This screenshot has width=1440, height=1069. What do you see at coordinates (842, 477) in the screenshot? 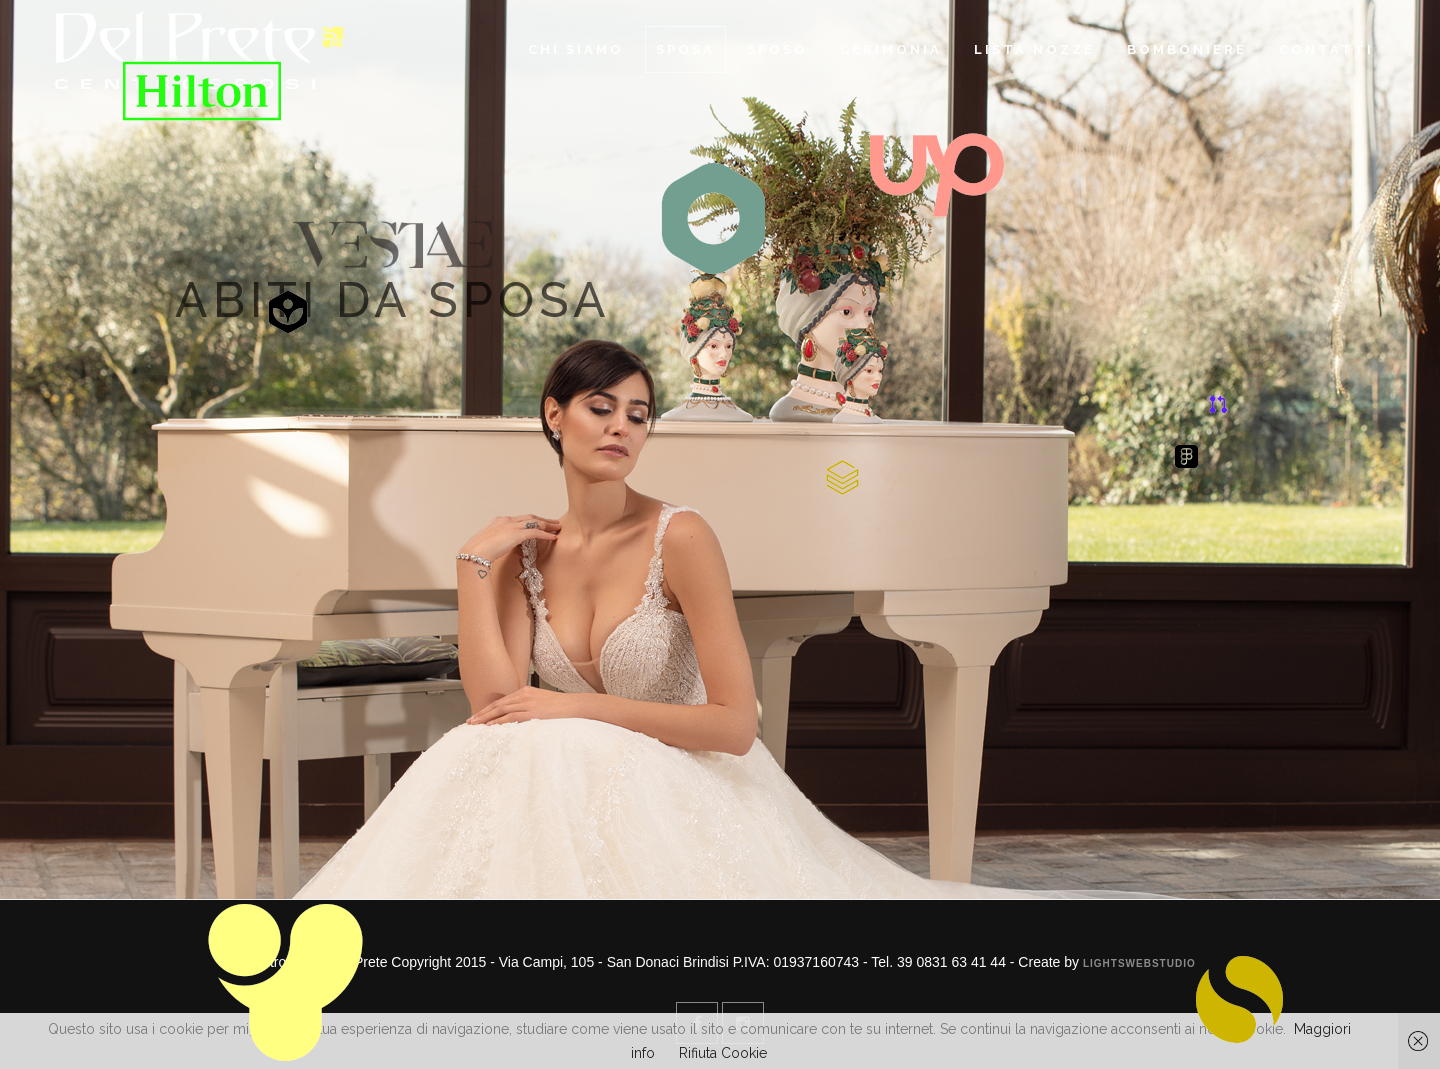
I see `open Databricks platform` at bounding box center [842, 477].